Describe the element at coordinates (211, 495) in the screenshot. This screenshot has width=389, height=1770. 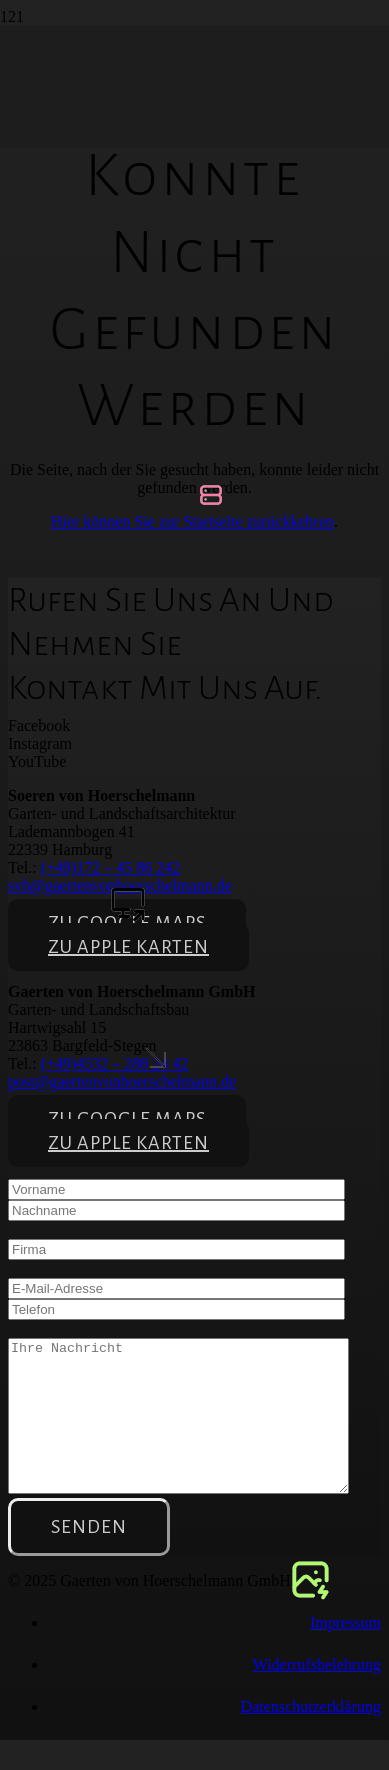
I see `view server status` at that location.